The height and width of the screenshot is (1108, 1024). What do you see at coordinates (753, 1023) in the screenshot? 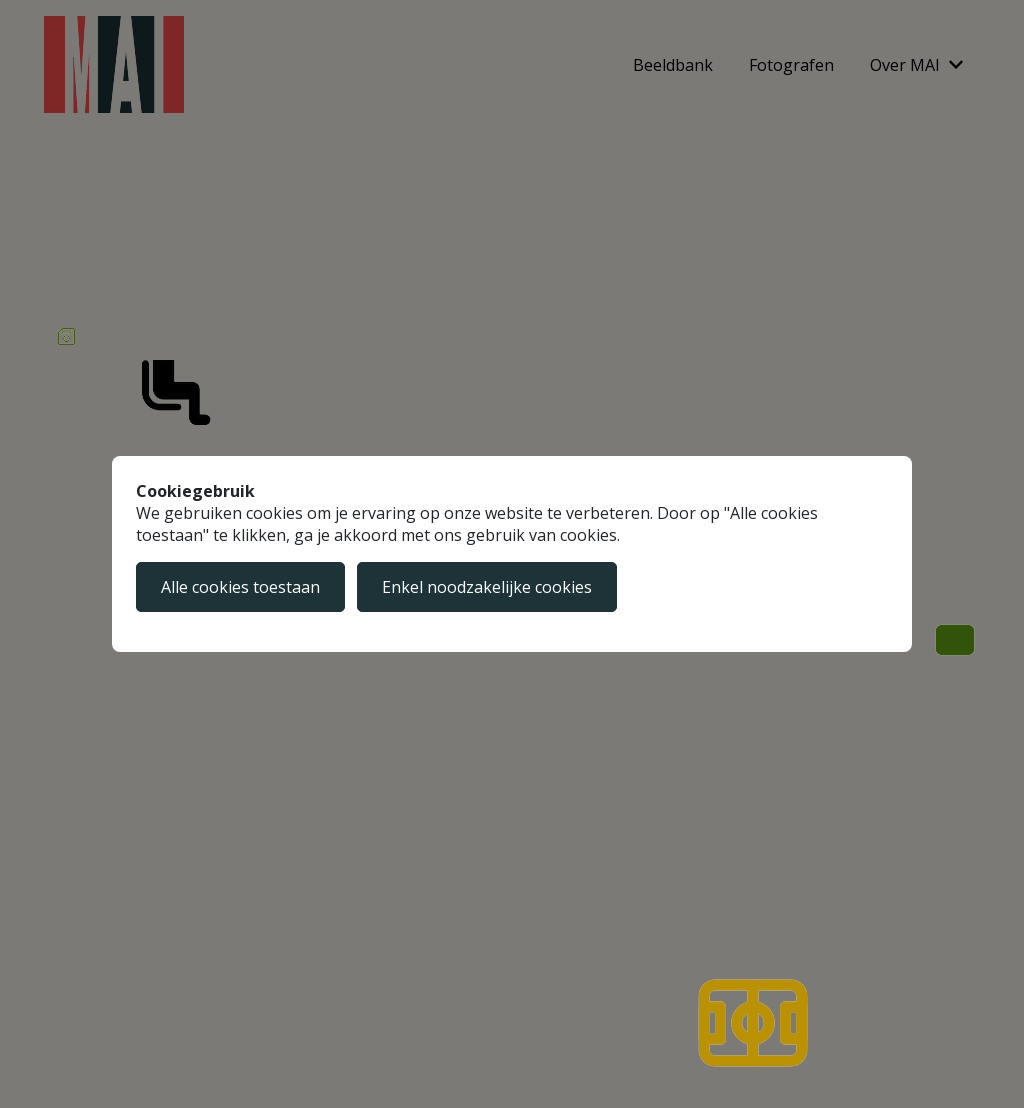
I see `view soccer field or pitch layout` at bounding box center [753, 1023].